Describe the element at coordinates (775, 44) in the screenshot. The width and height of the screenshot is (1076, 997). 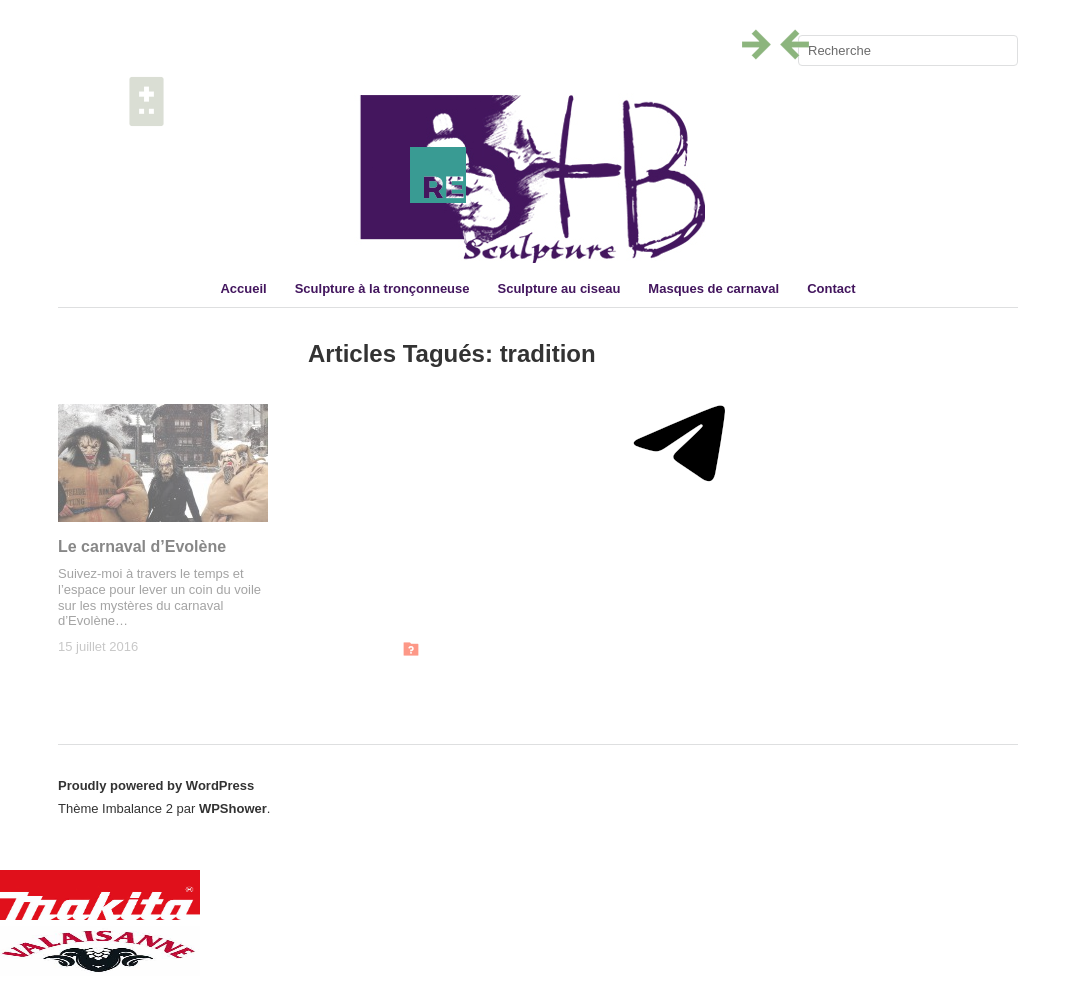
I see `collapse panel horizontally` at that location.